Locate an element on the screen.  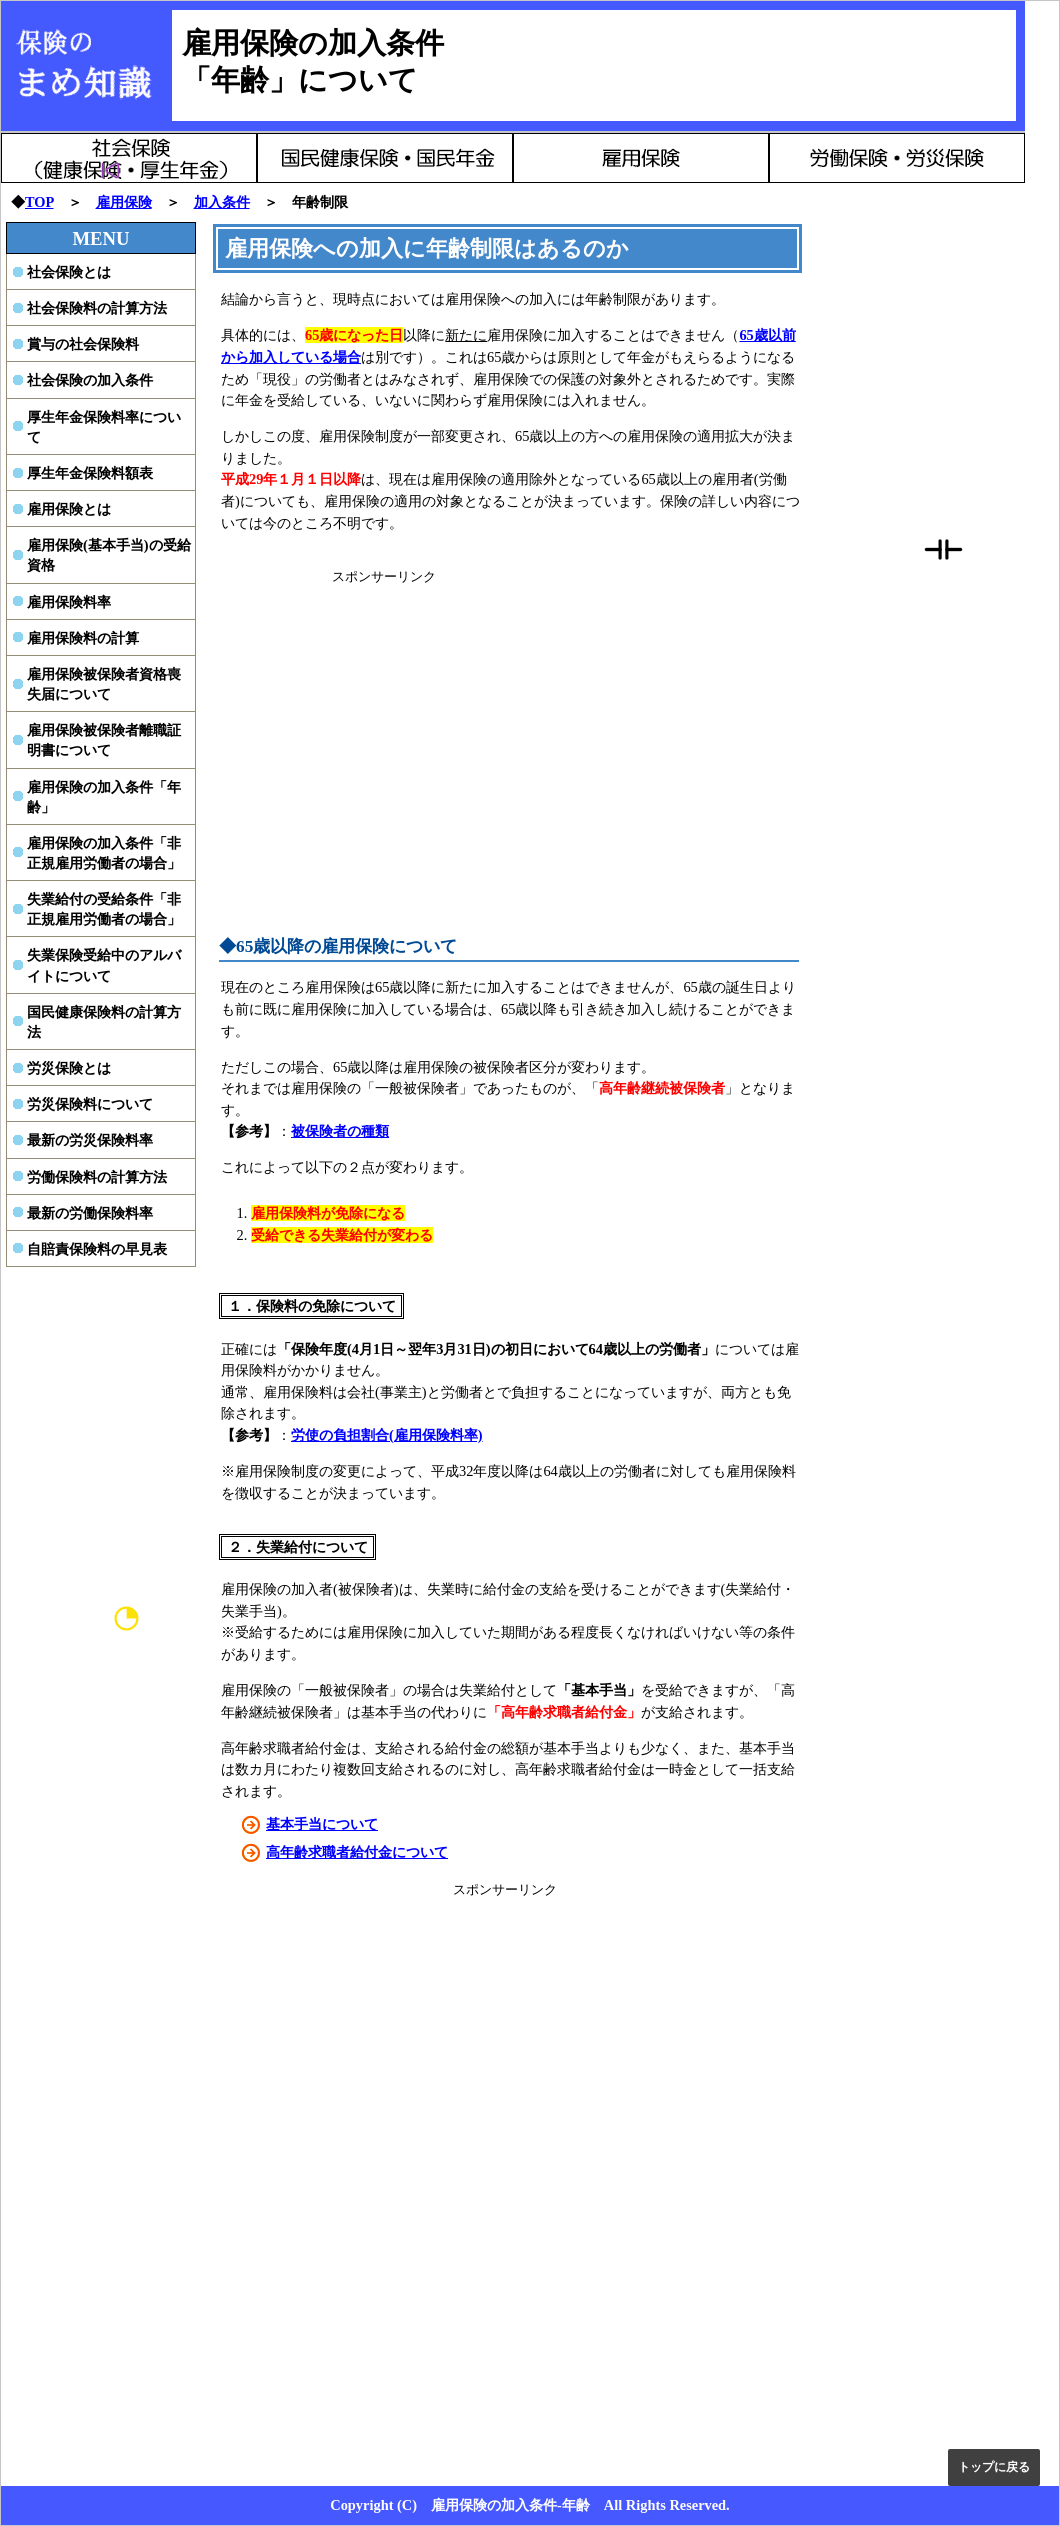
capacitor component in a circuit diagram is located at coordinates (943, 549).